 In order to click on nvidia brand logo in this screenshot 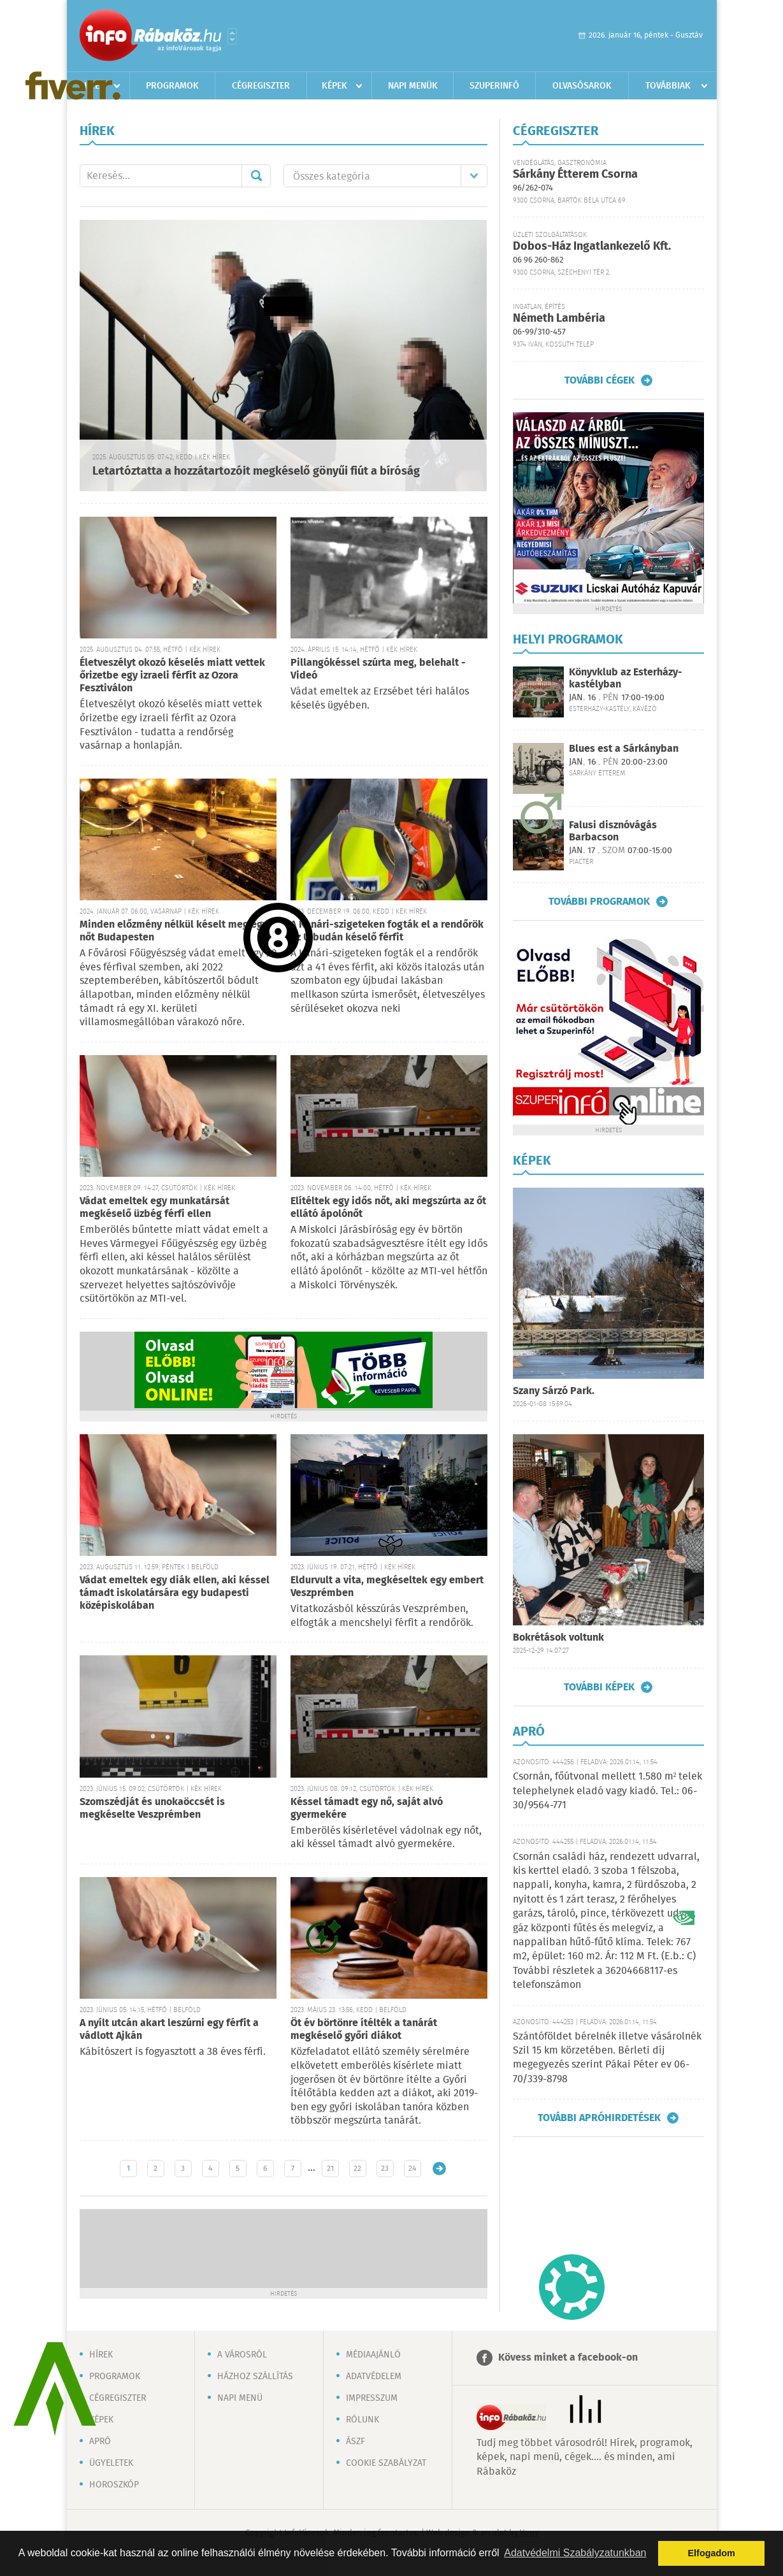, I will do `click(684, 1918)`.